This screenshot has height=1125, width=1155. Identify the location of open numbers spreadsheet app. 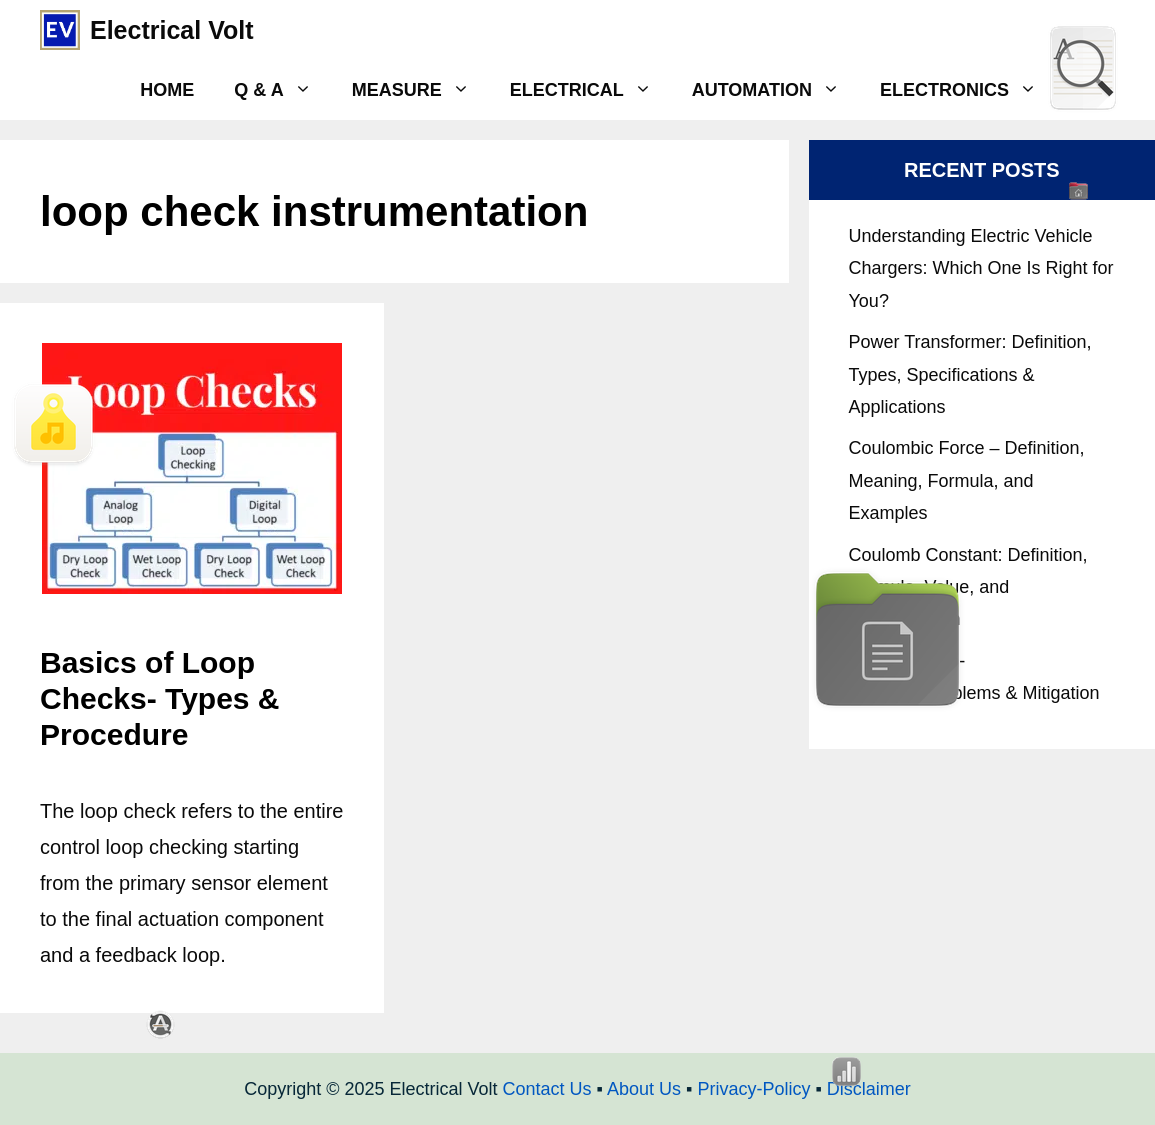
(846, 1071).